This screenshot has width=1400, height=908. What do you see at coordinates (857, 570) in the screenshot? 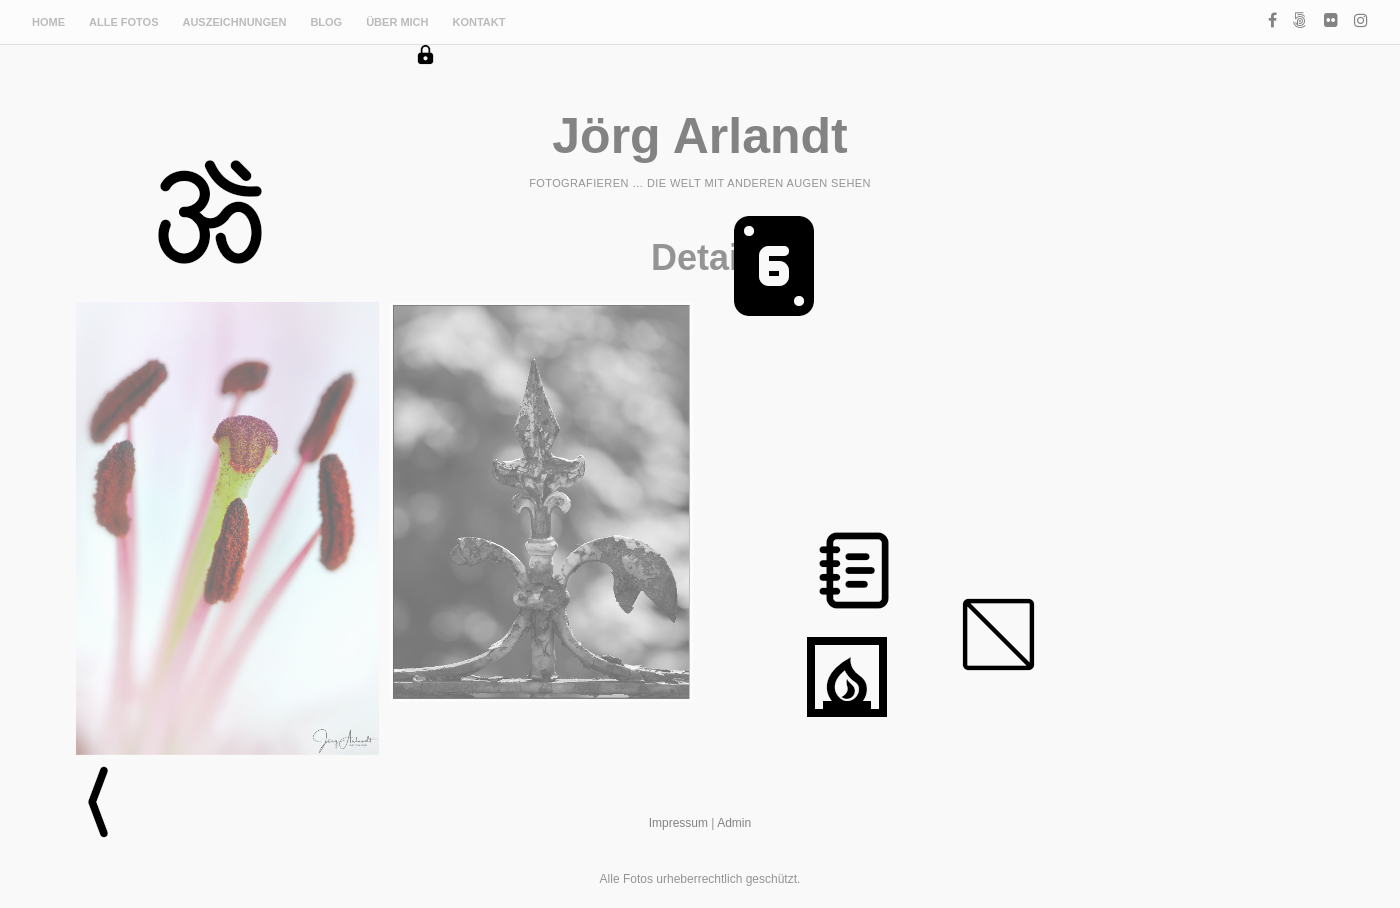
I see `open your notes or notebook` at bounding box center [857, 570].